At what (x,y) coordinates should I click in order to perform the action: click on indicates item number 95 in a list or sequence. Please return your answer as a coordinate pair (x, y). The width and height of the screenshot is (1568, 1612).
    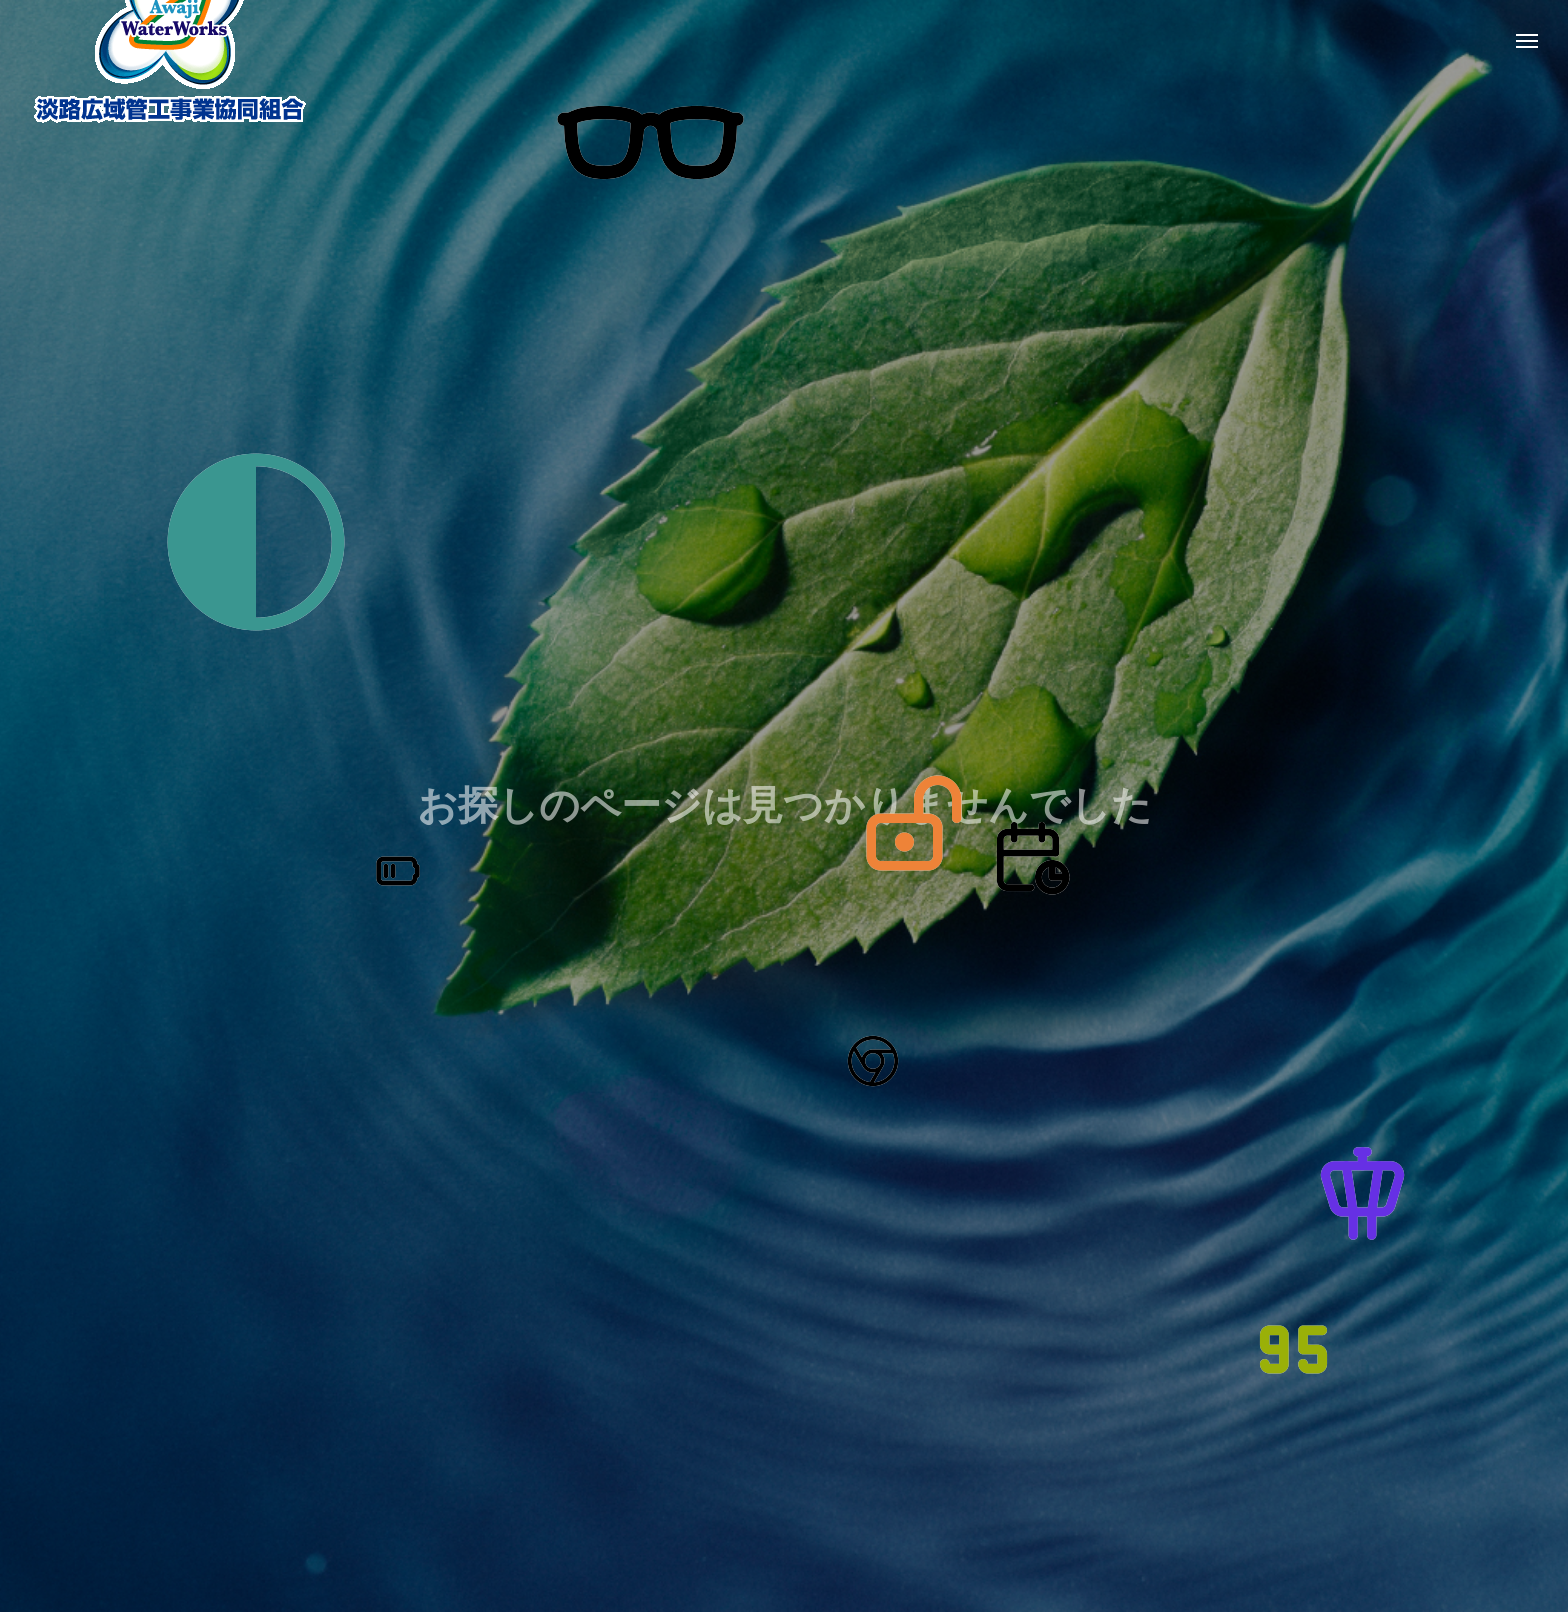
    Looking at the image, I should click on (1293, 1349).